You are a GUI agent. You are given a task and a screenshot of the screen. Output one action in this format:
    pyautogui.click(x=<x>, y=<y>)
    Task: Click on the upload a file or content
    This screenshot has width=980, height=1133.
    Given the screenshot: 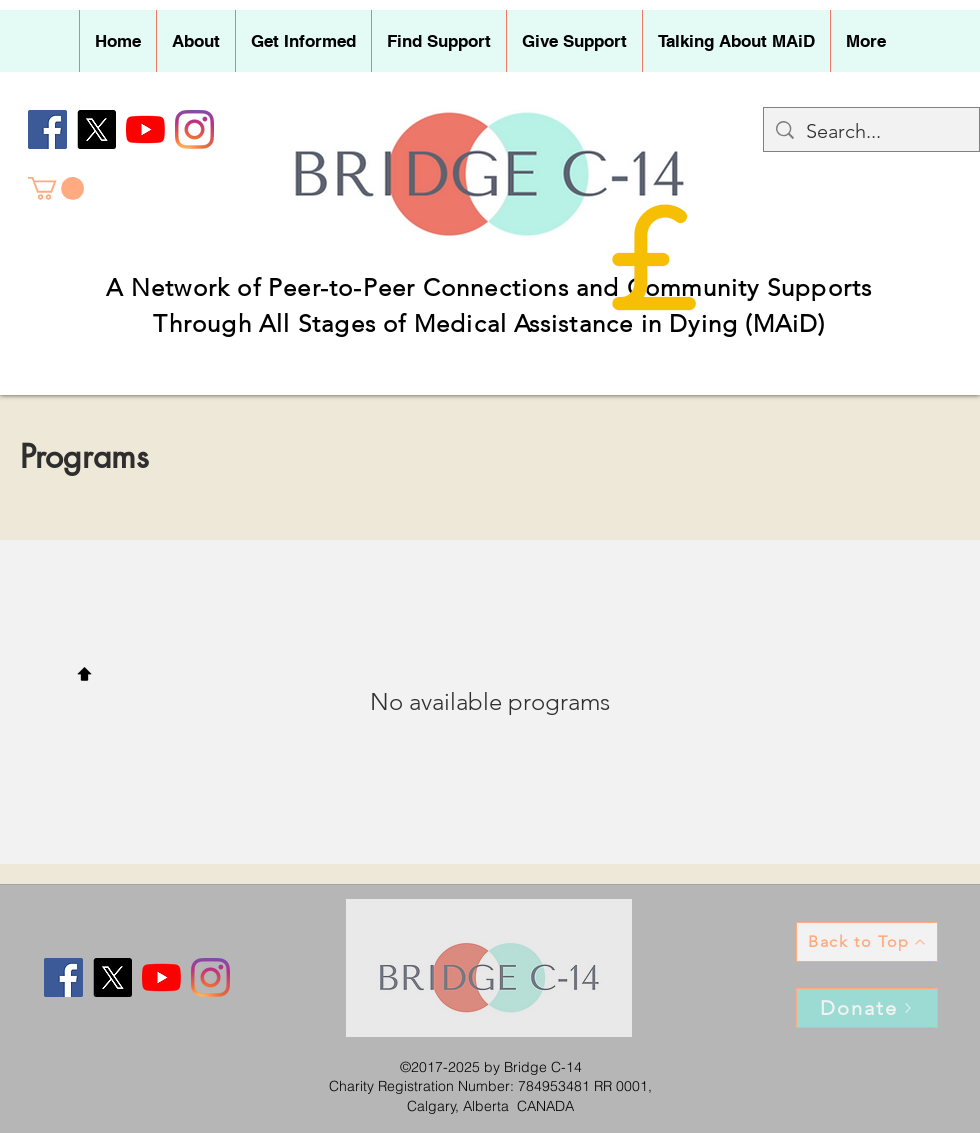 What is the action you would take?
    pyautogui.click(x=84, y=674)
    